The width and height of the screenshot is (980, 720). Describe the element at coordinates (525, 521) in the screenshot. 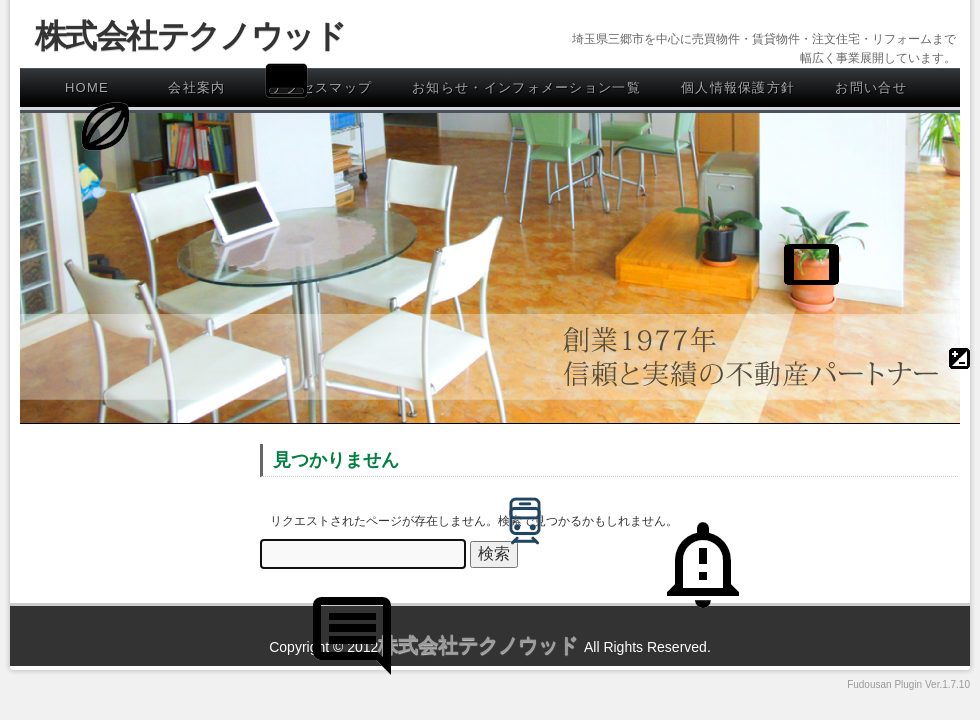

I see `view subway or metro transit options` at that location.